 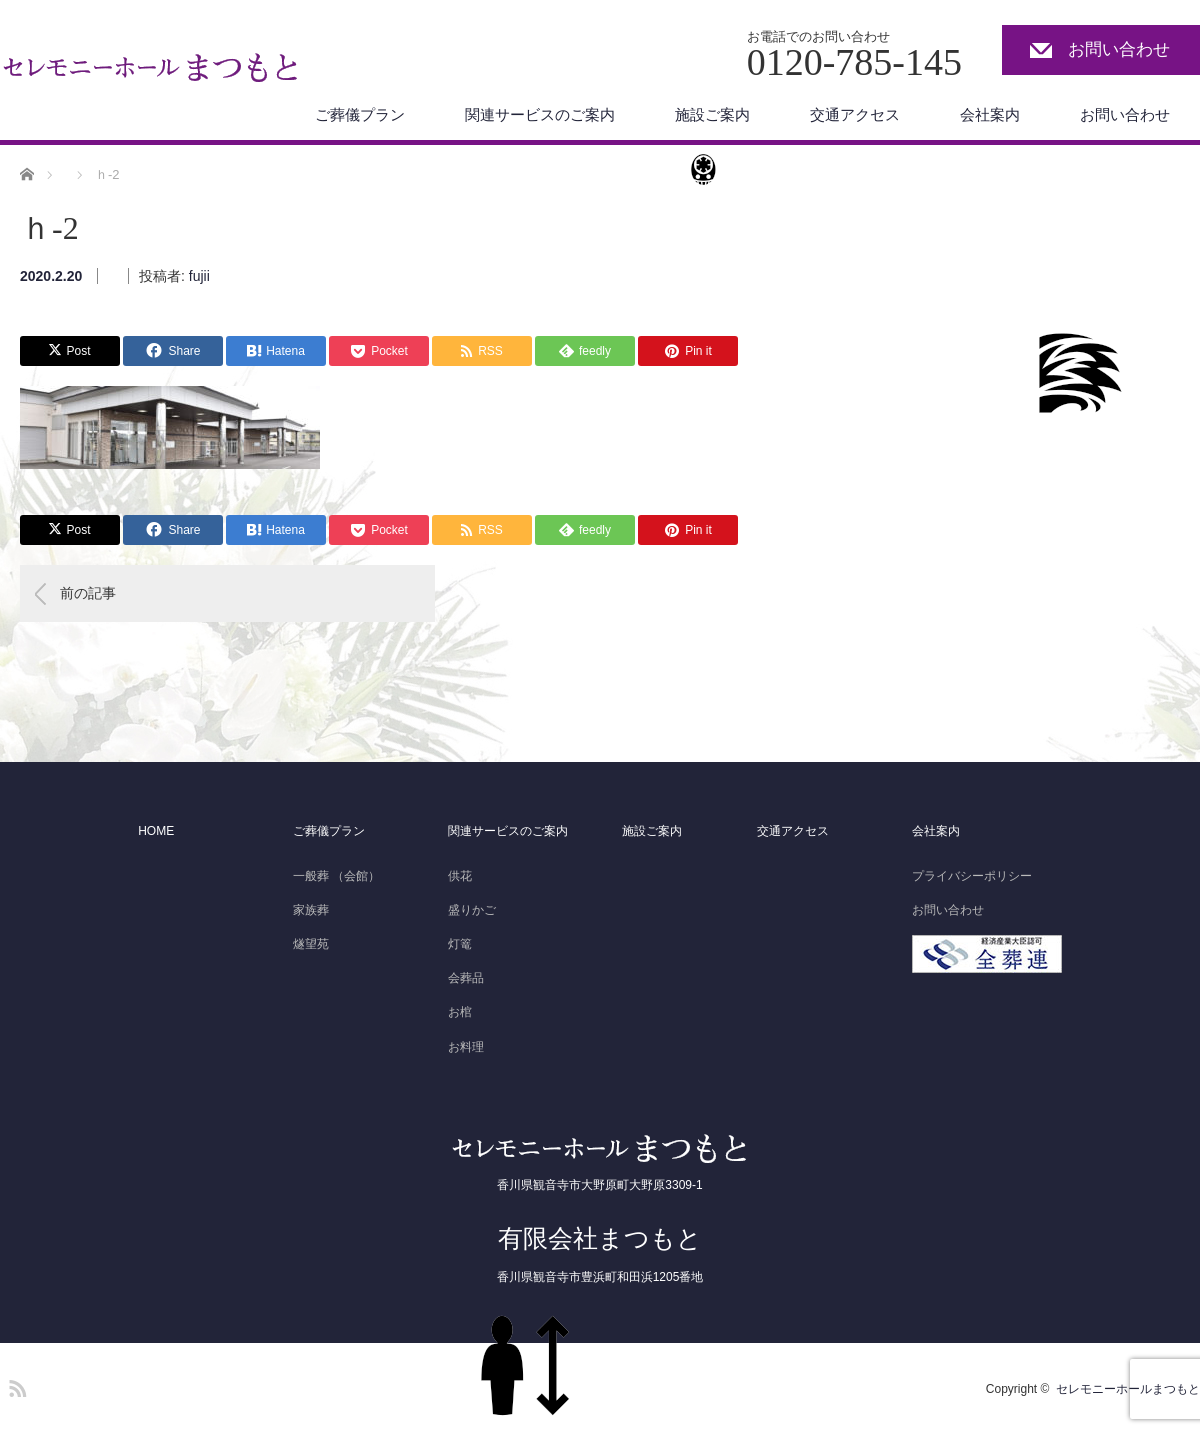 I want to click on activate fire-based attack or ability, so click(x=1080, y=371).